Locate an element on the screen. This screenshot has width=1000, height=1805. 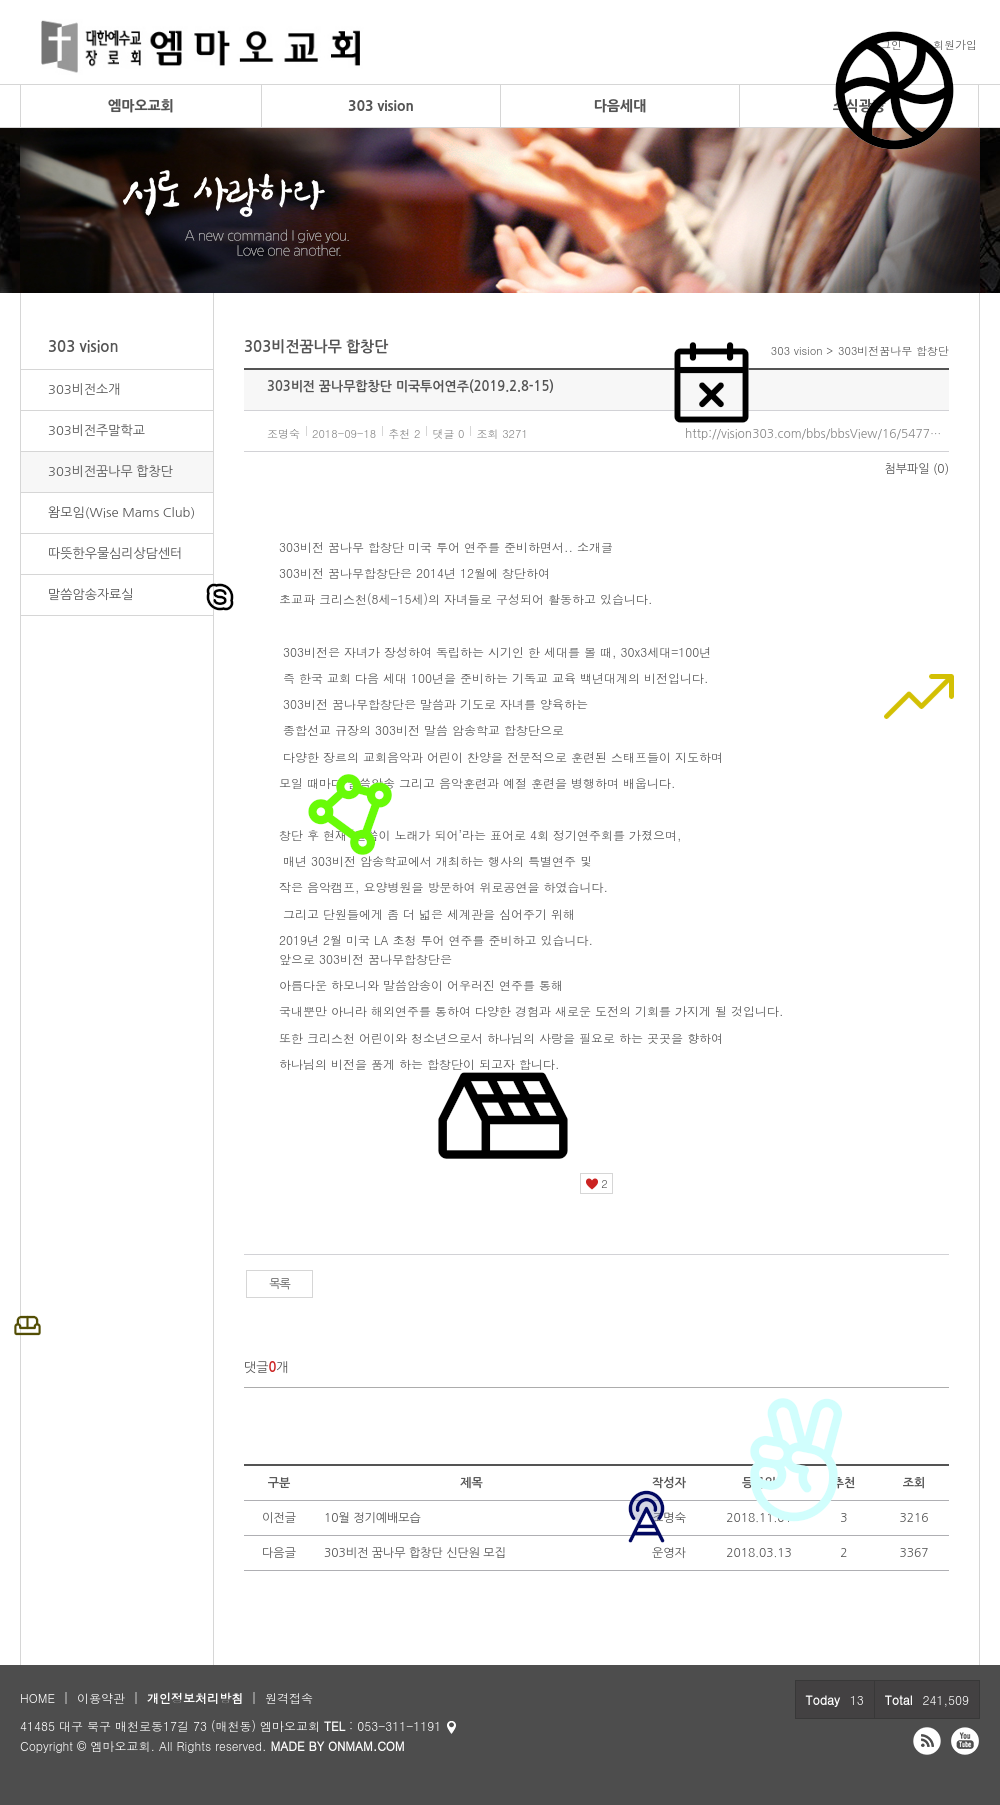
view solar panel system status is located at coordinates (503, 1120).